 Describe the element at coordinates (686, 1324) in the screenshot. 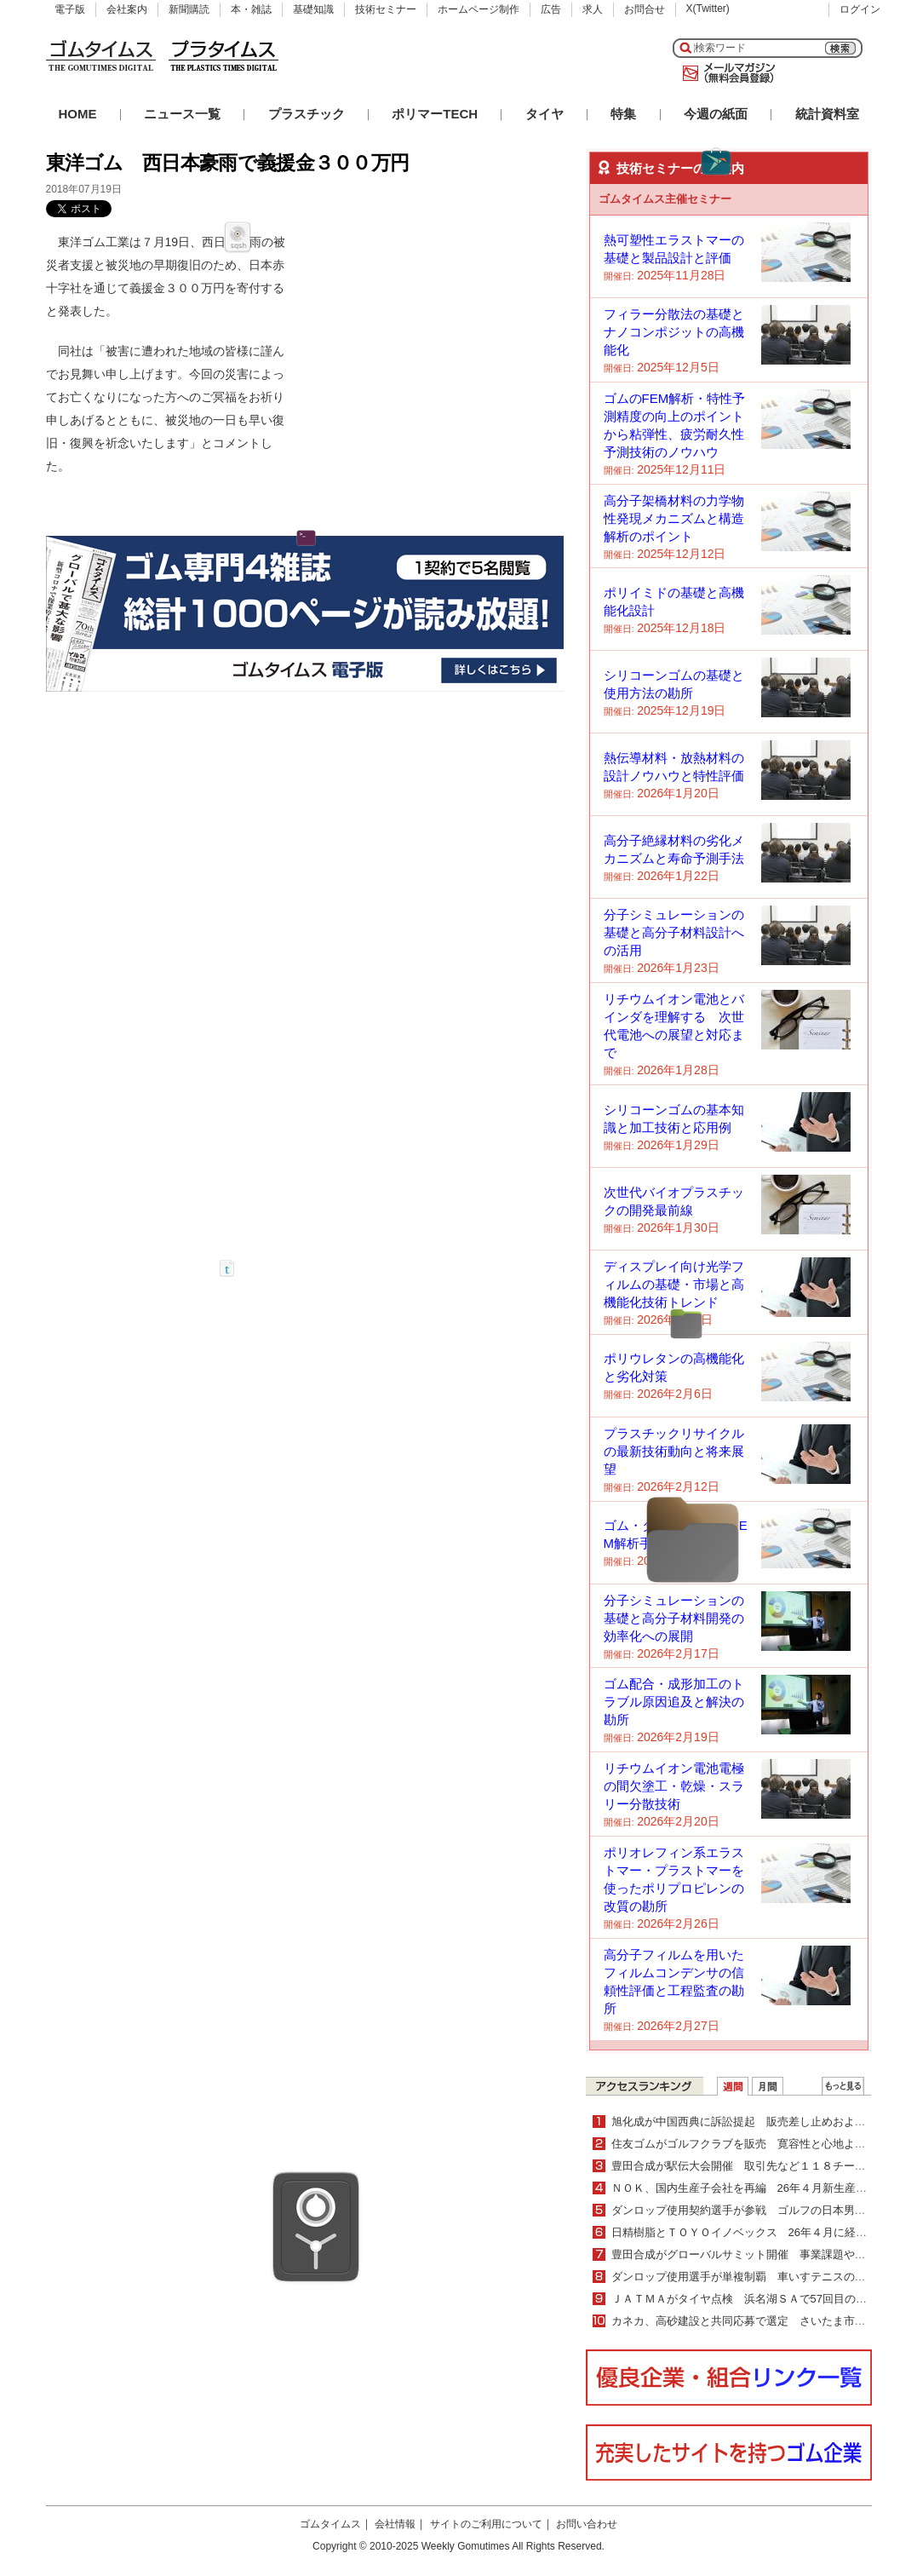

I see `open a folder or directory` at that location.